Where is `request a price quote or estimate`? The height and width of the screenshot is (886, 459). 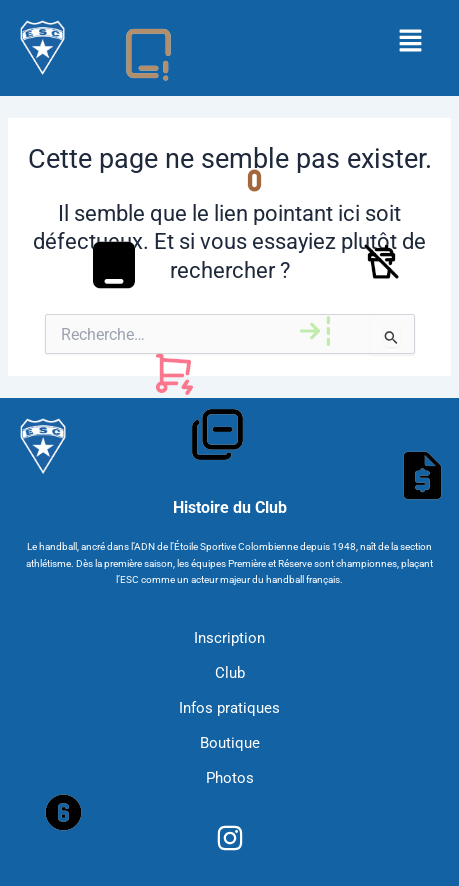
request a price quote or estimate is located at coordinates (422, 475).